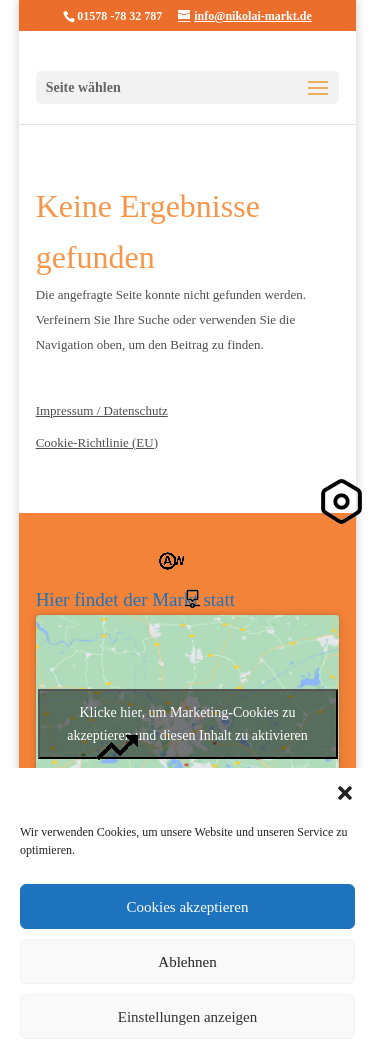  What do you see at coordinates (192, 598) in the screenshot?
I see `view event details on timeline` at bounding box center [192, 598].